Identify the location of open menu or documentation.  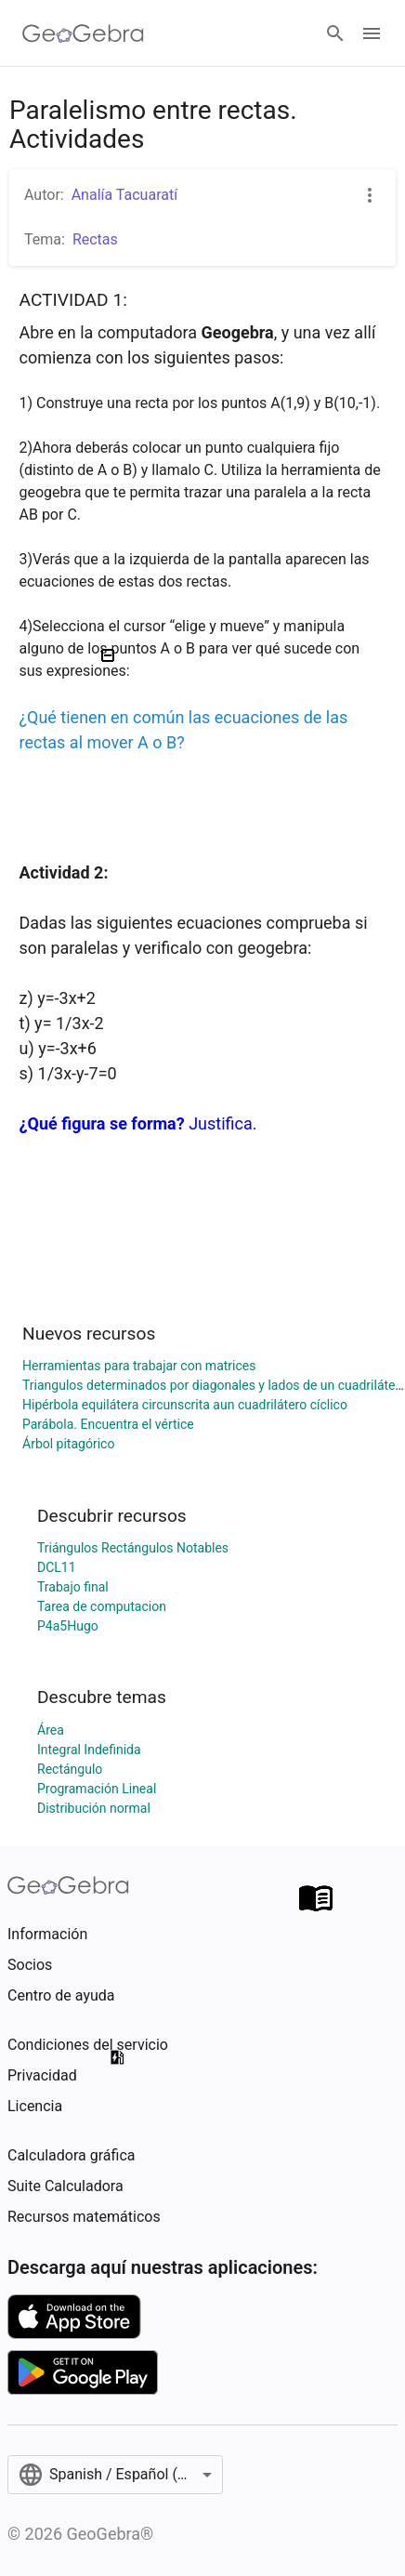
(316, 1897).